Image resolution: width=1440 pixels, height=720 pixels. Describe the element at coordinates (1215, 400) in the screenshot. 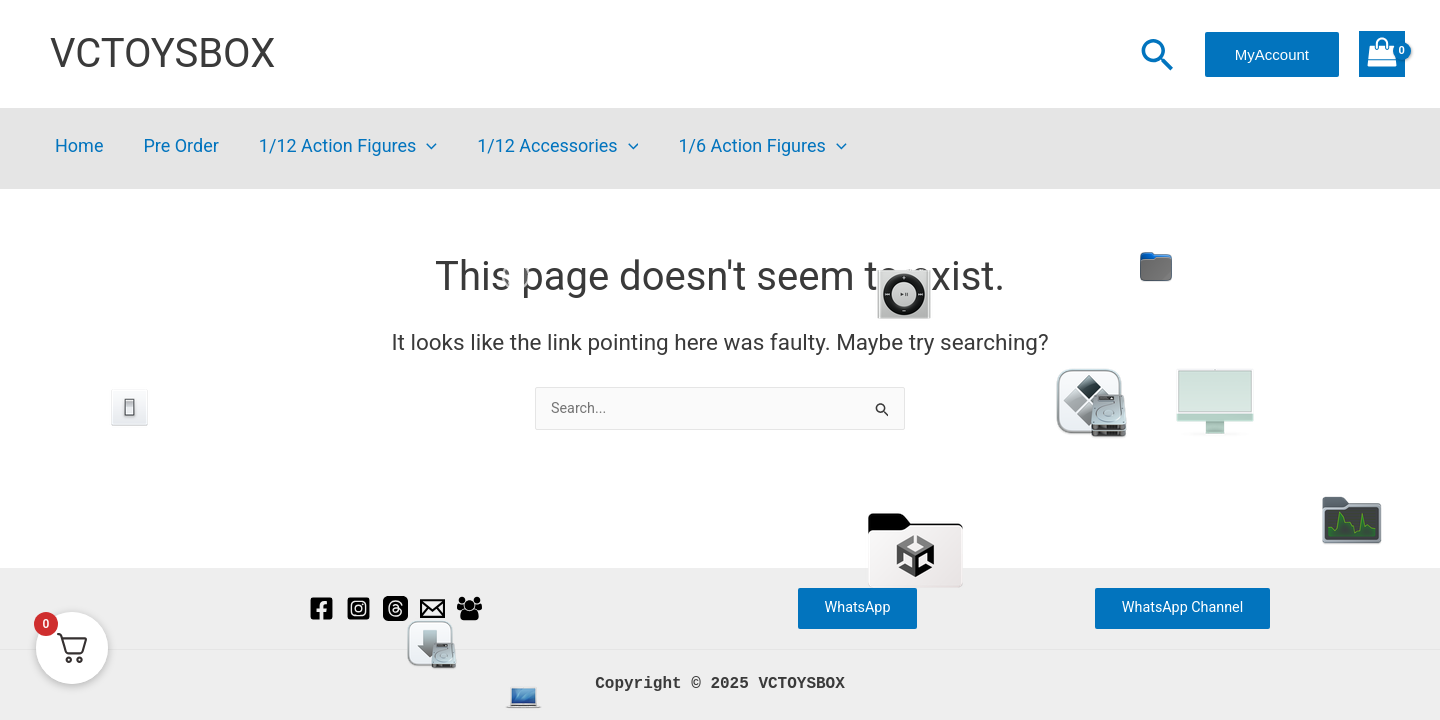

I see `represents a connected iMac device` at that location.